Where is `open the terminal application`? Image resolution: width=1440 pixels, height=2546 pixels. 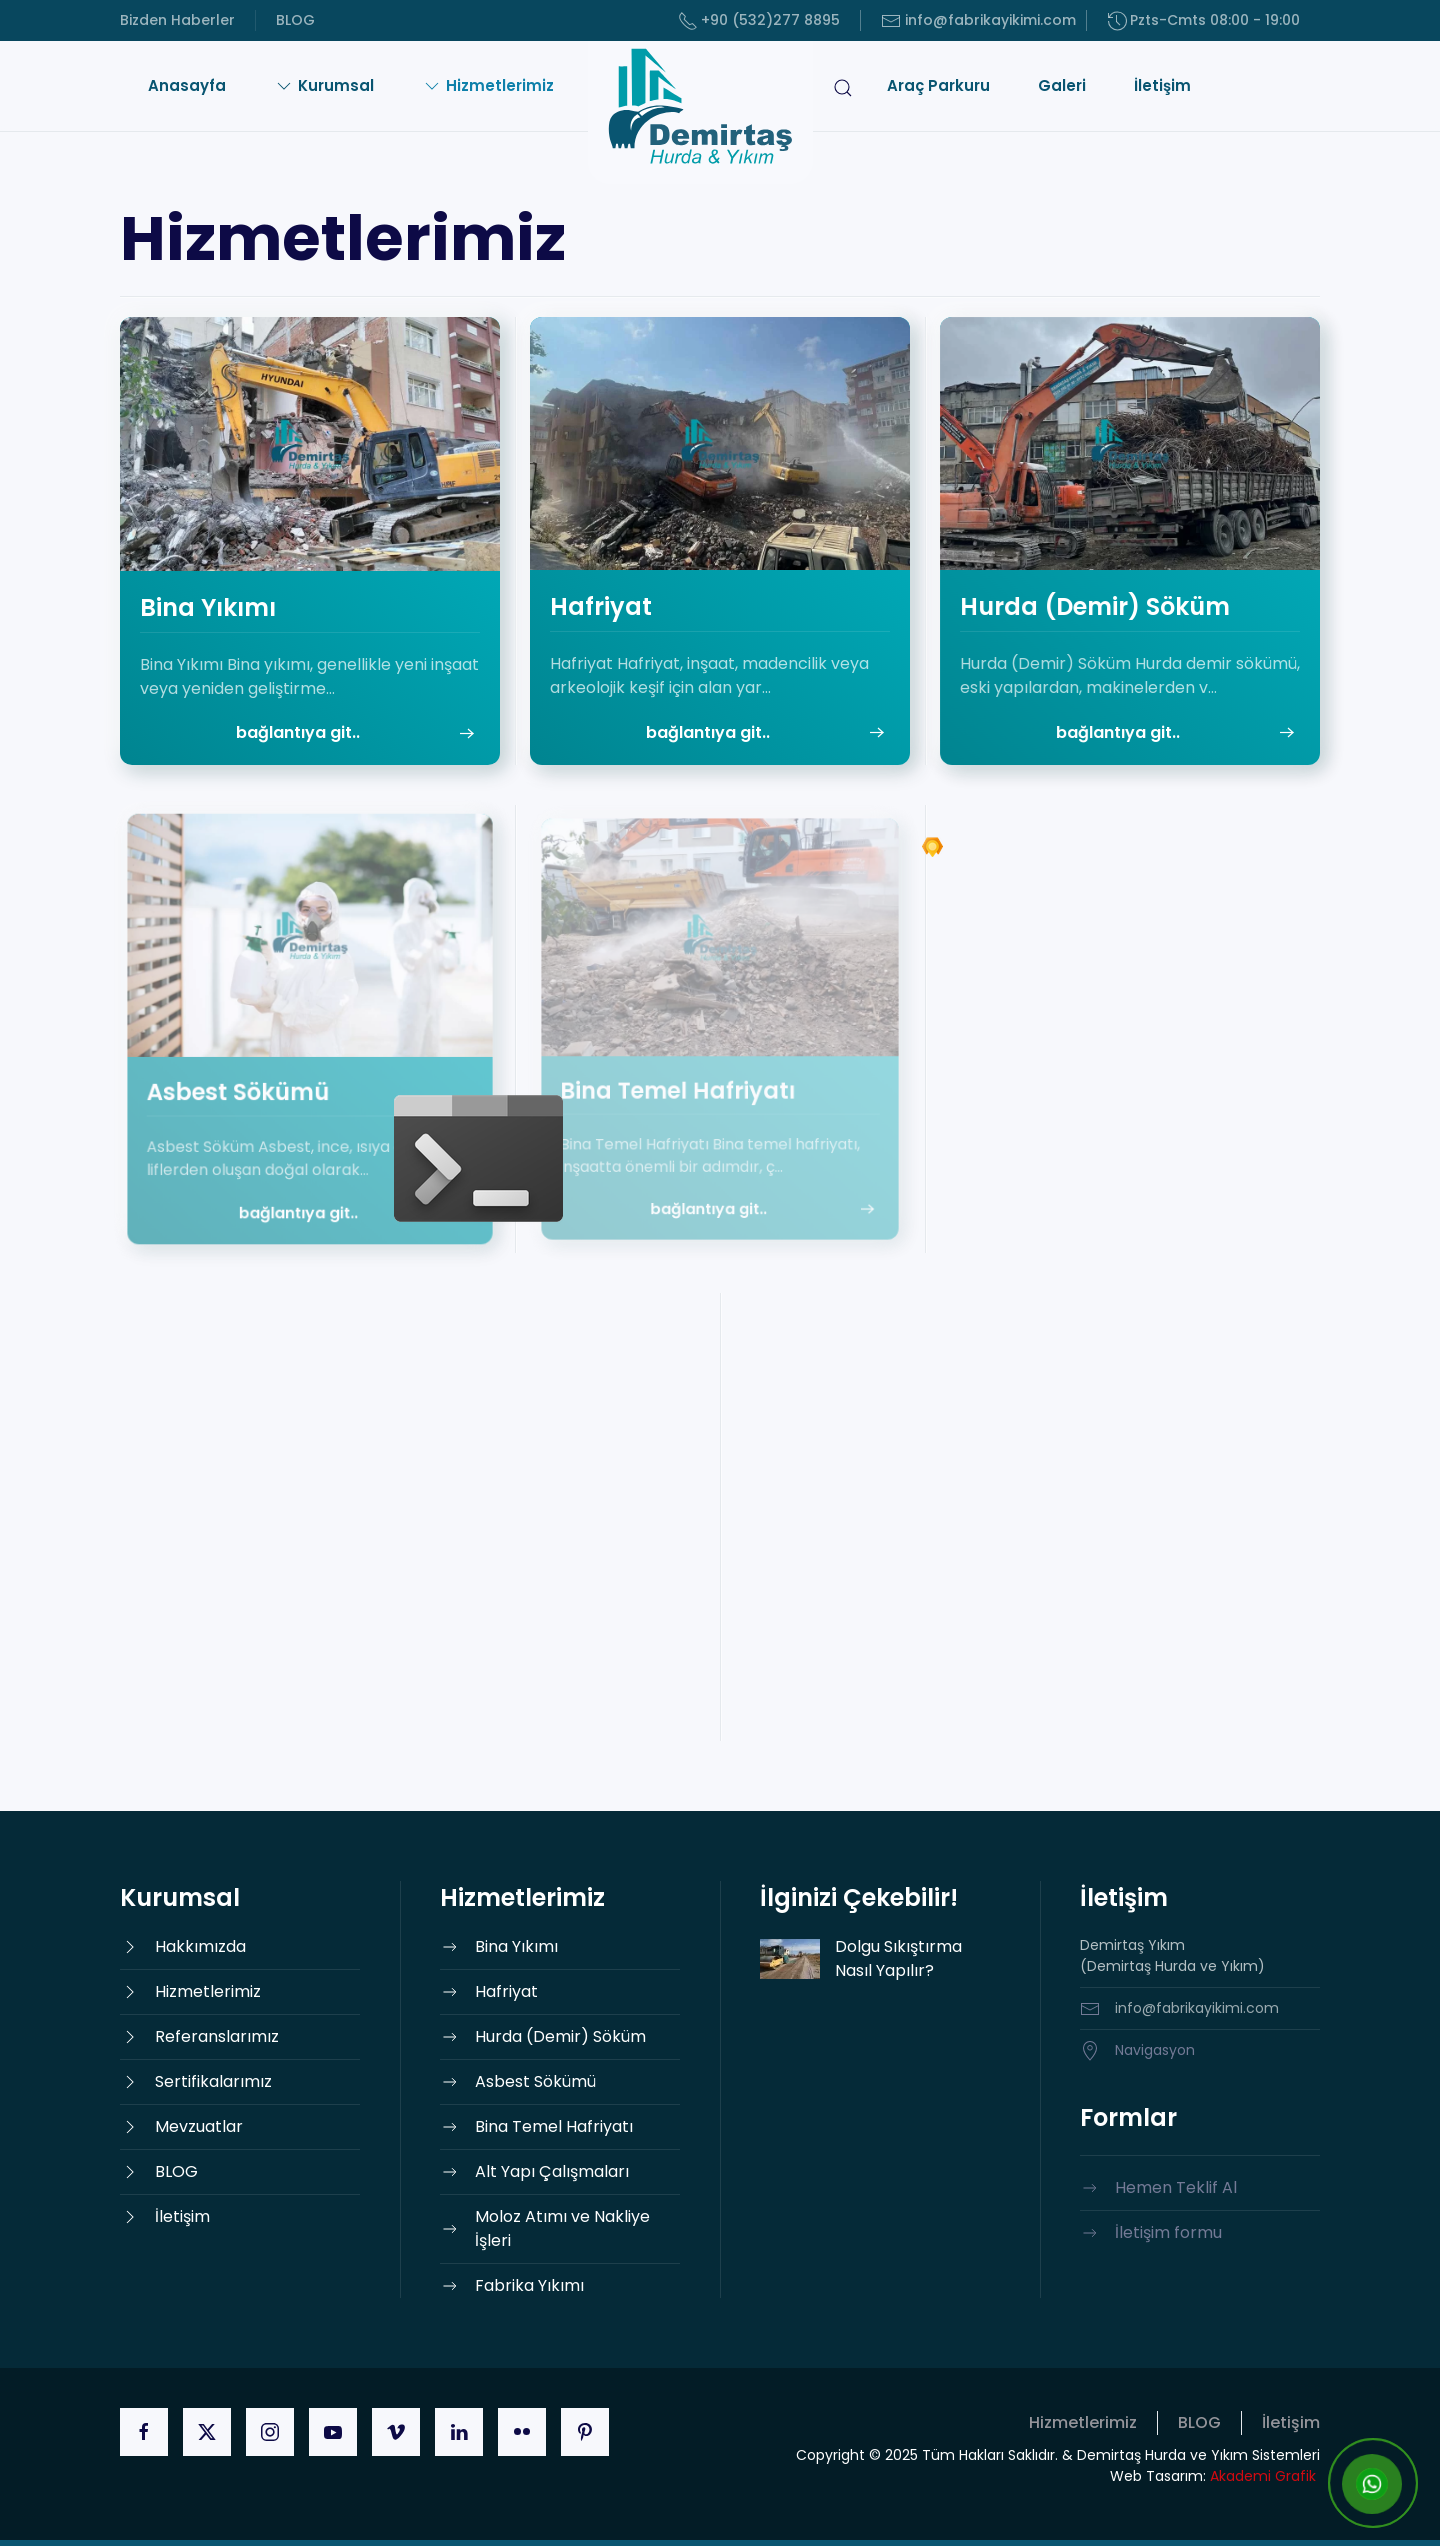
open the terminal application is located at coordinates (478, 1158).